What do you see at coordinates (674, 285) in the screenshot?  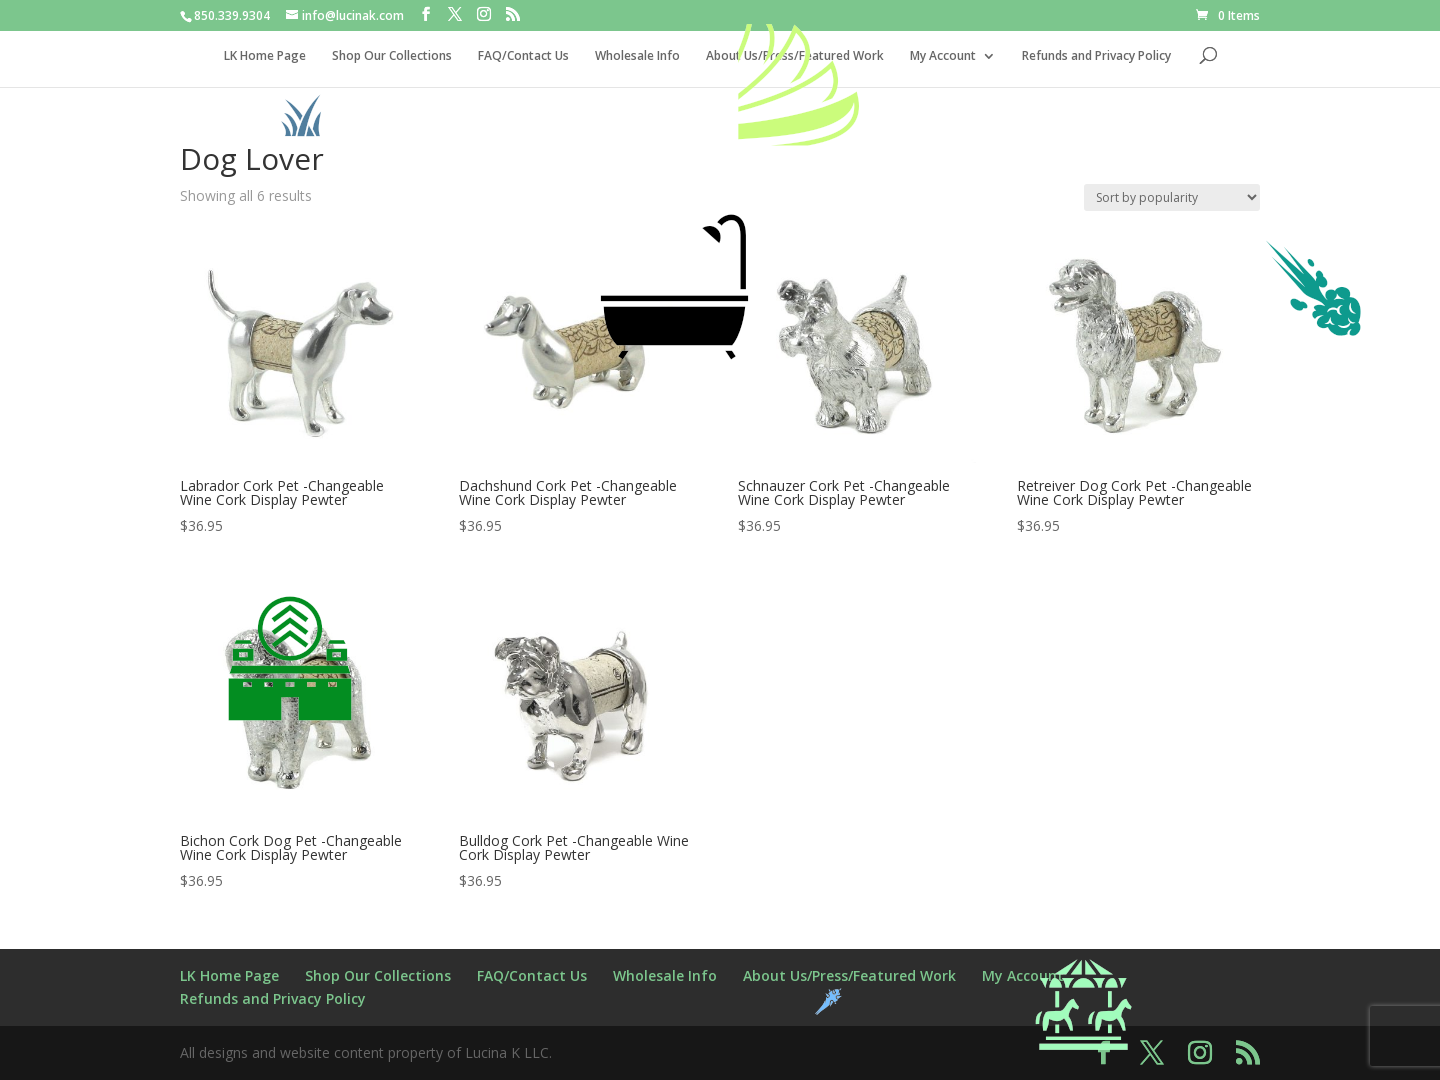 I see `indicates bathroom or bathing facilities` at bounding box center [674, 285].